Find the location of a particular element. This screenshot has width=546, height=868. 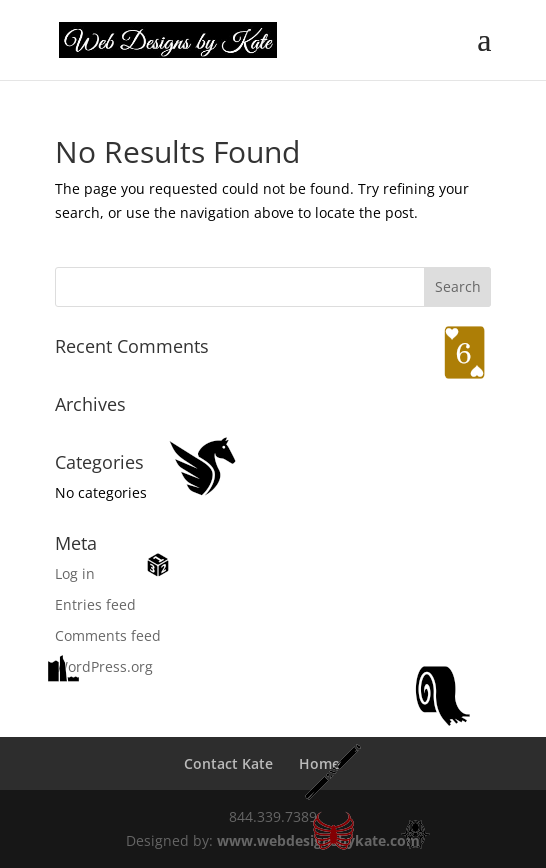

roll dice or generate random number is located at coordinates (158, 565).